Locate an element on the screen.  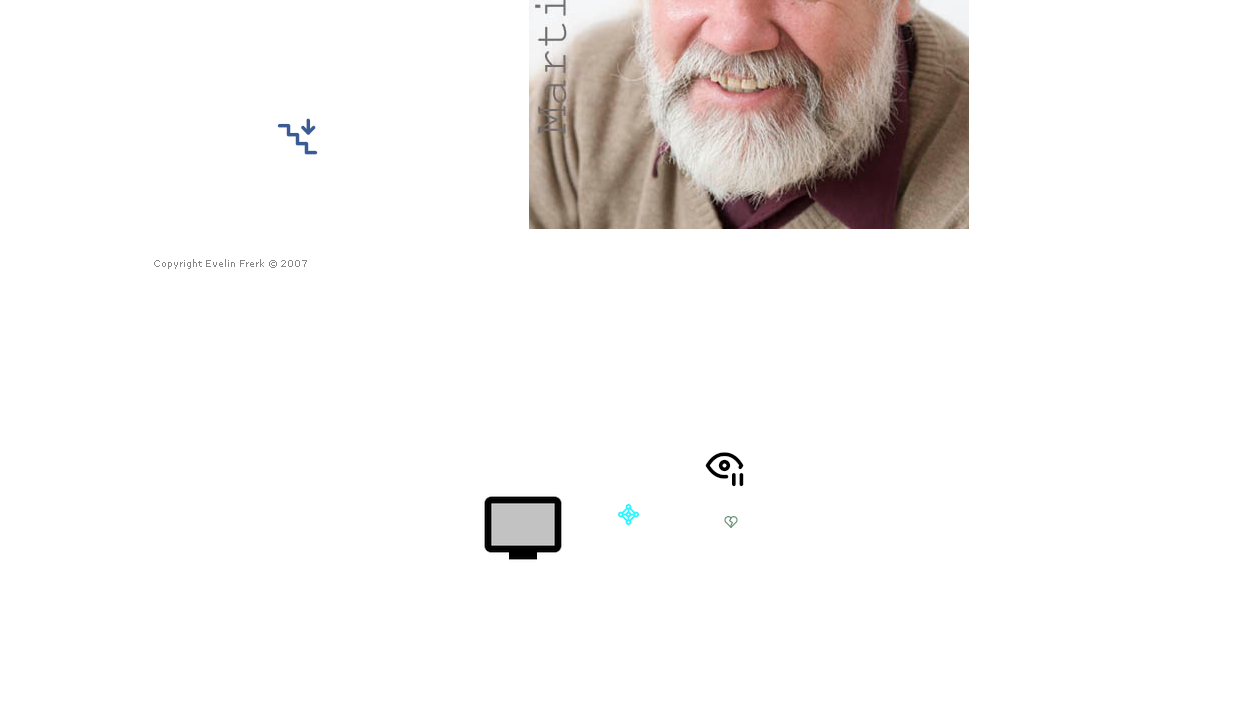
pause visibility or viewing mode is located at coordinates (724, 465).